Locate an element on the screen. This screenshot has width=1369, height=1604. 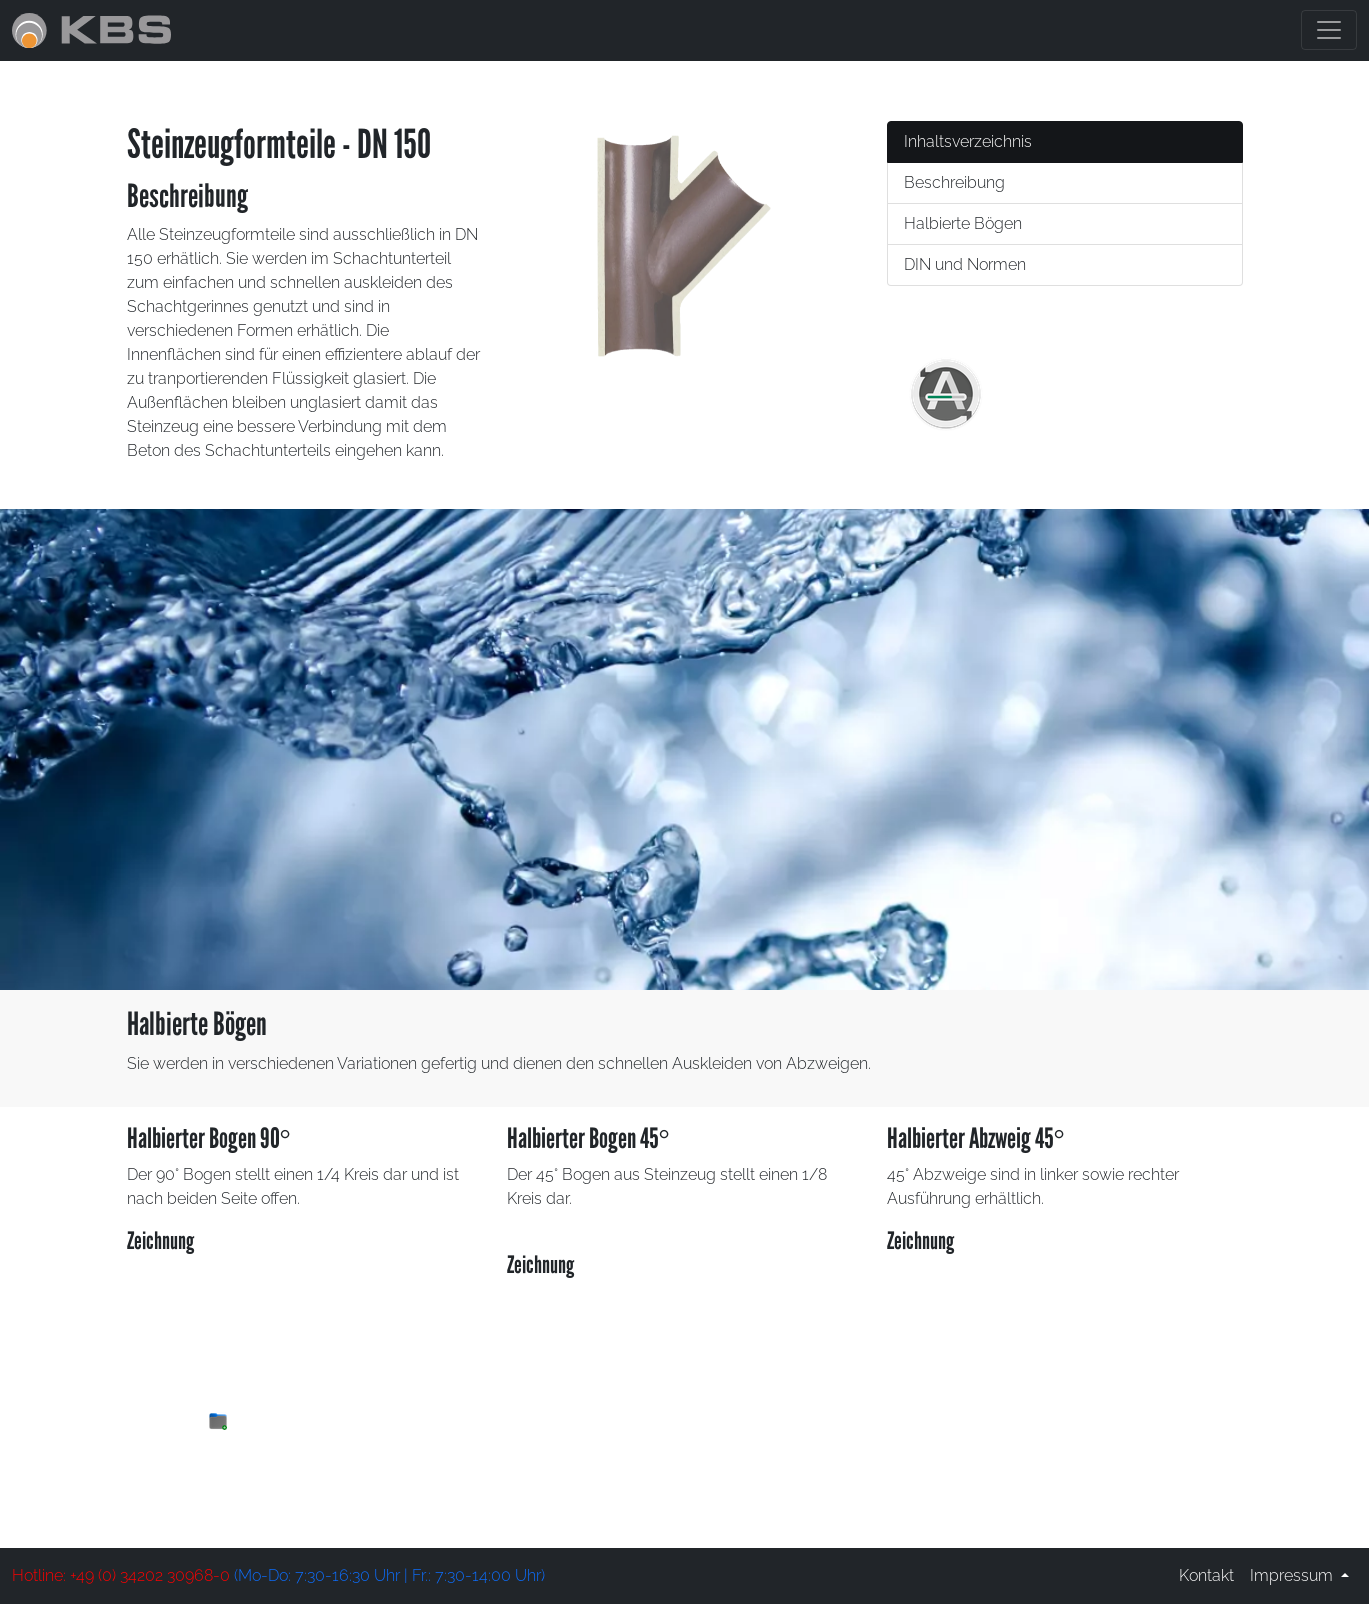
create a new folder is located at coordinates (218, 1421).